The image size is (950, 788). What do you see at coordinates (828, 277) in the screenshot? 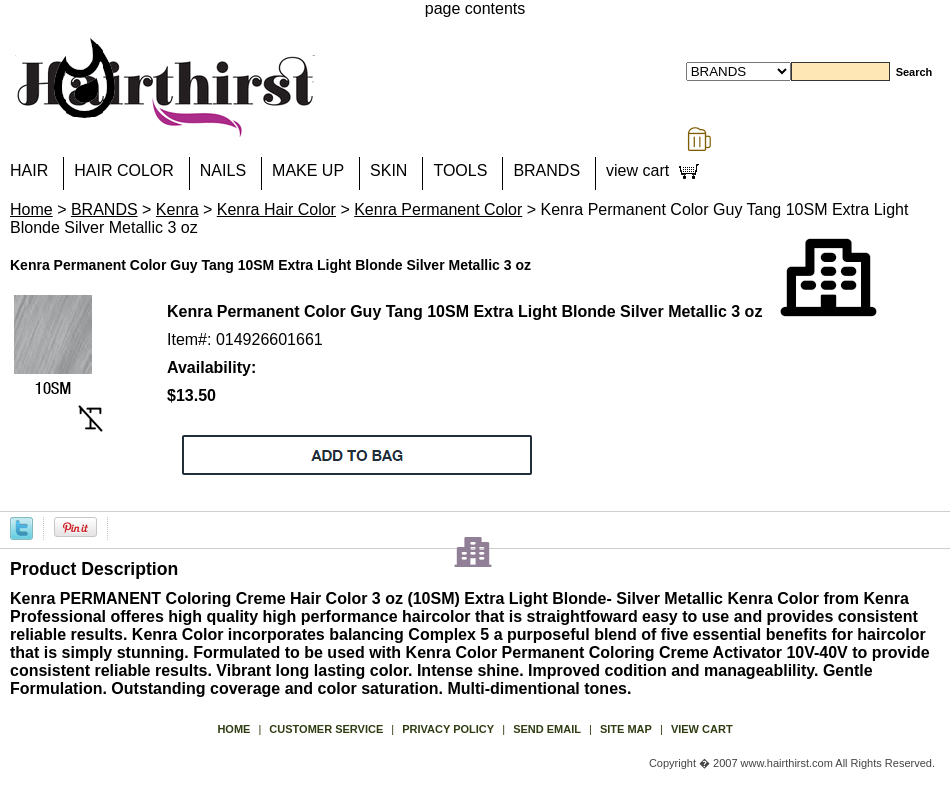
I see `view apartment or residential building details` at bounding box center [828, 277].